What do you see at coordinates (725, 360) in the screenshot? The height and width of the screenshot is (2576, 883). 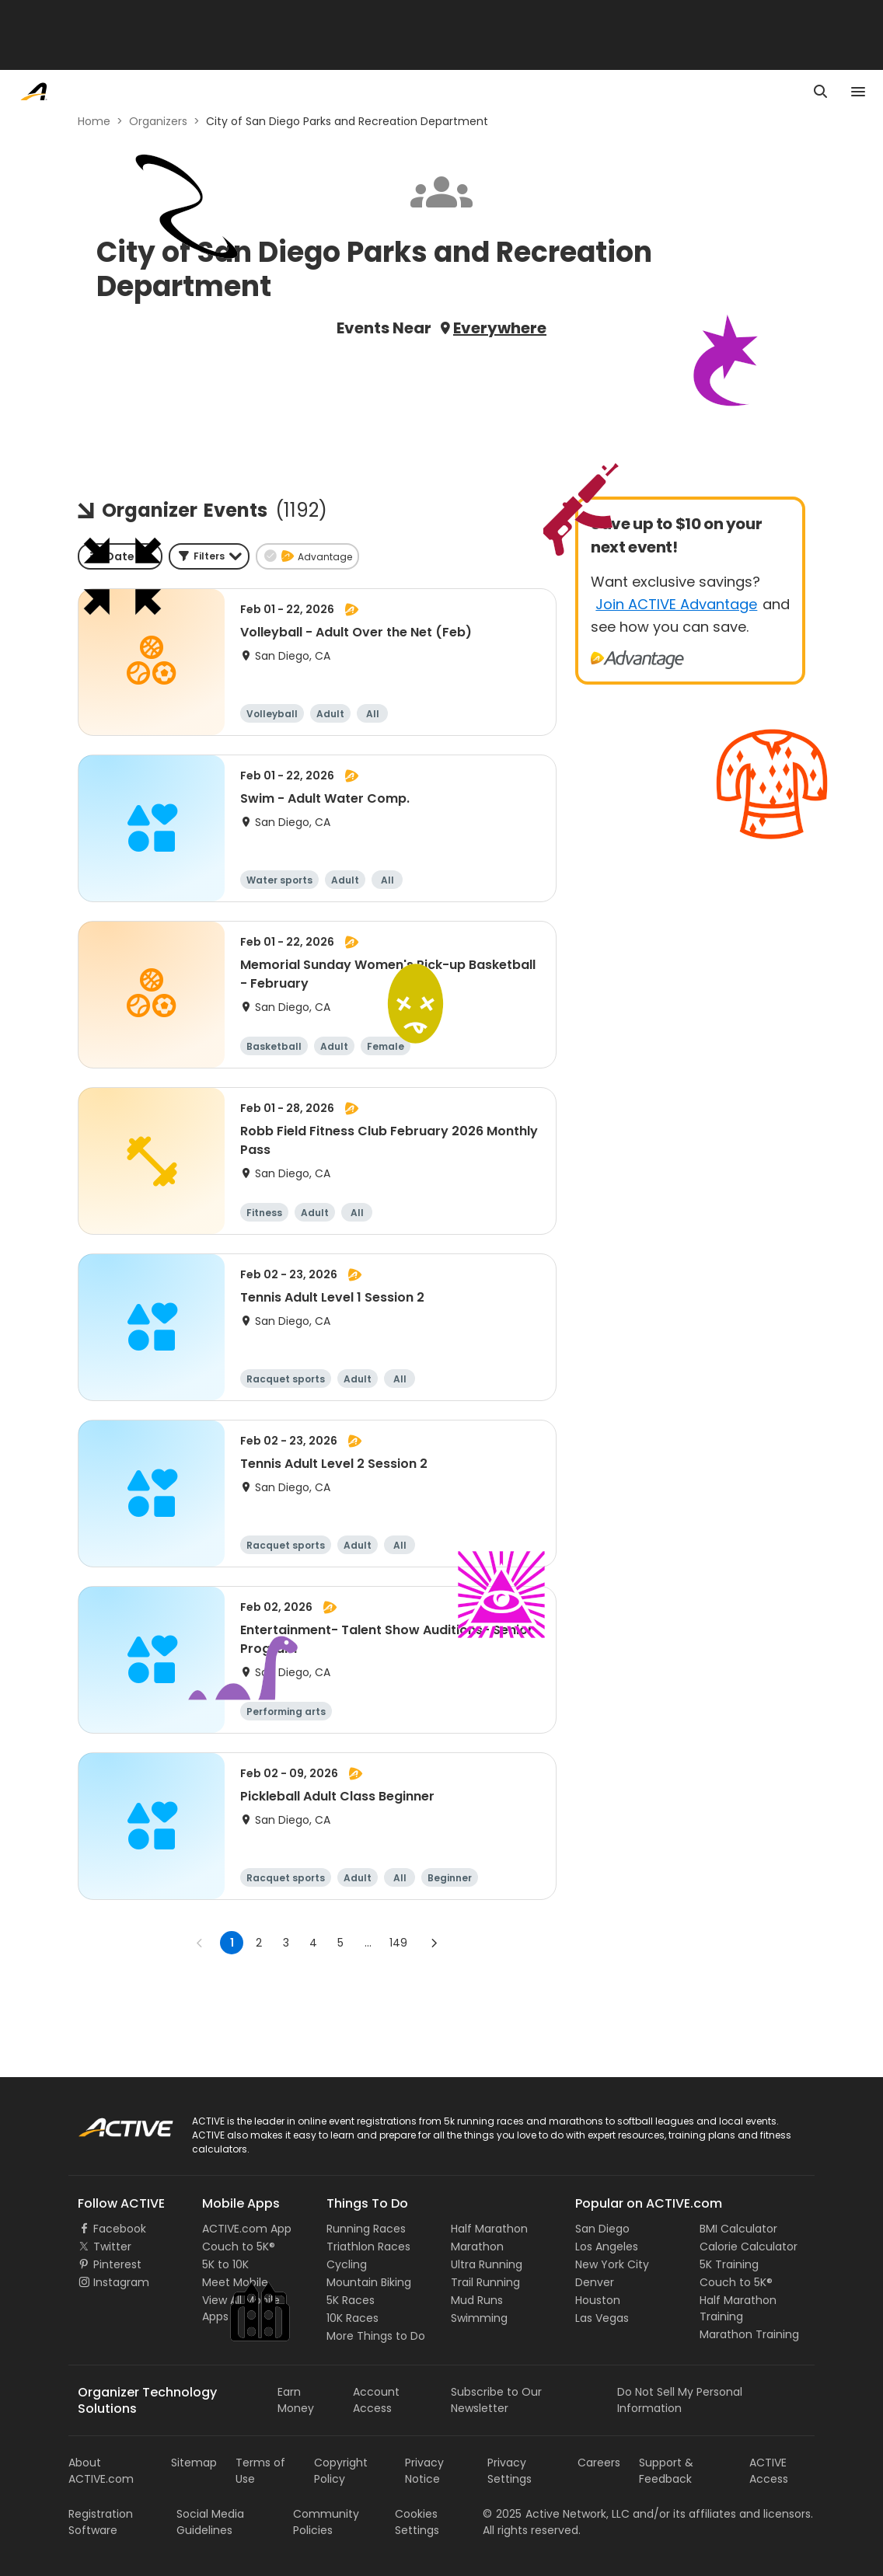 I see `perform a riposte or counter-attack move` at bounding box center [725, 360].